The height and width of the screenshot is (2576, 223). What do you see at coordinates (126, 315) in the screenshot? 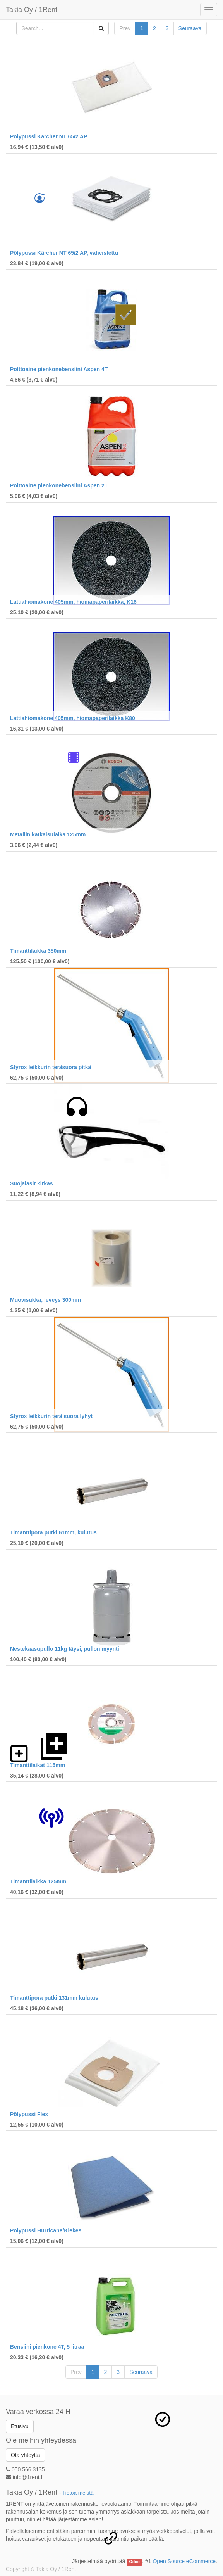
I see `indicates a selected or completed item` at bounding box center [126, 315].